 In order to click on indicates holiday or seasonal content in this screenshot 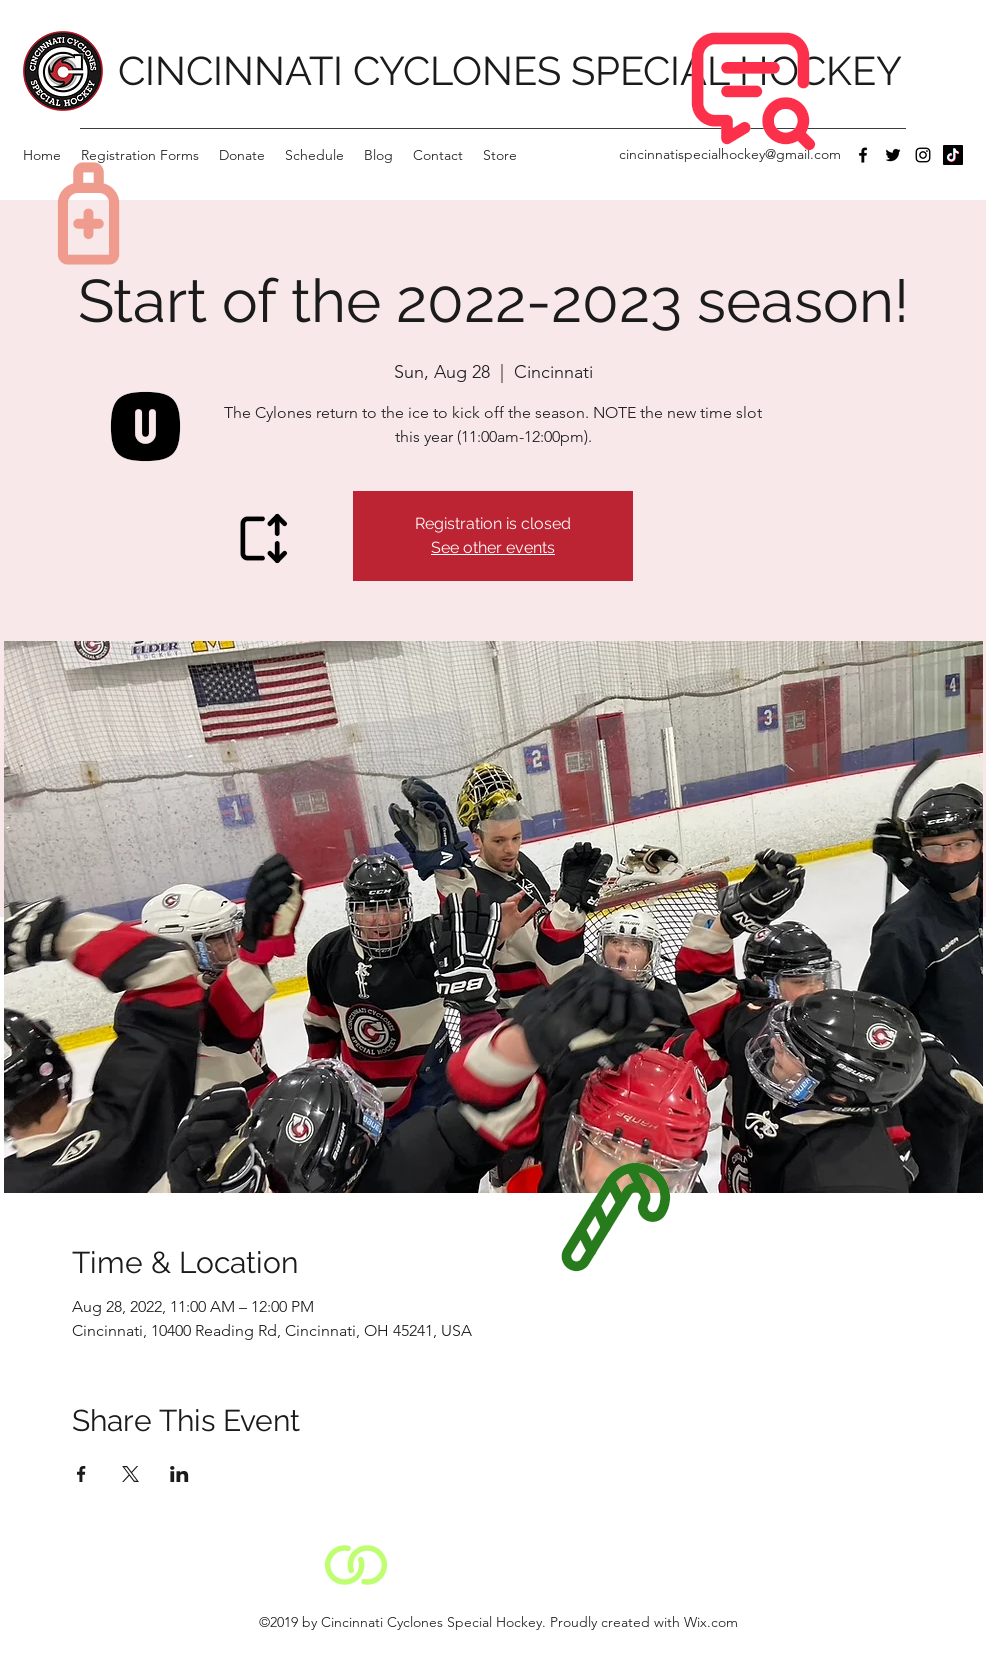, I will do `click(616, 1217)`.